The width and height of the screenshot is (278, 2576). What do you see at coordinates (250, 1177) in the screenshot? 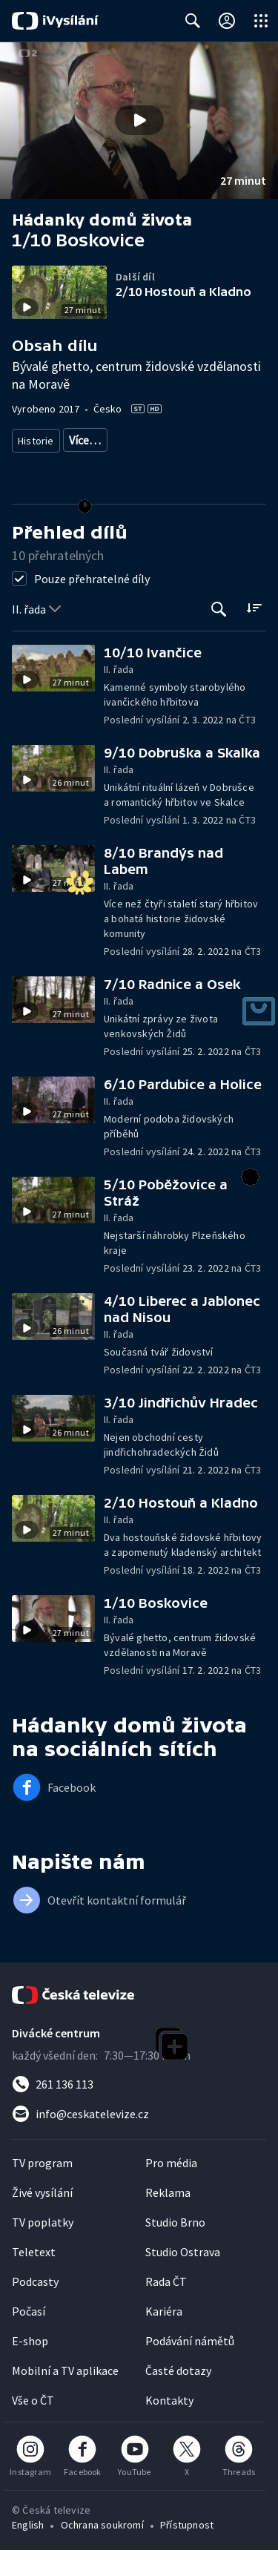
I see `indicates an achievement or award badge` at bounding box center [250, 1177].